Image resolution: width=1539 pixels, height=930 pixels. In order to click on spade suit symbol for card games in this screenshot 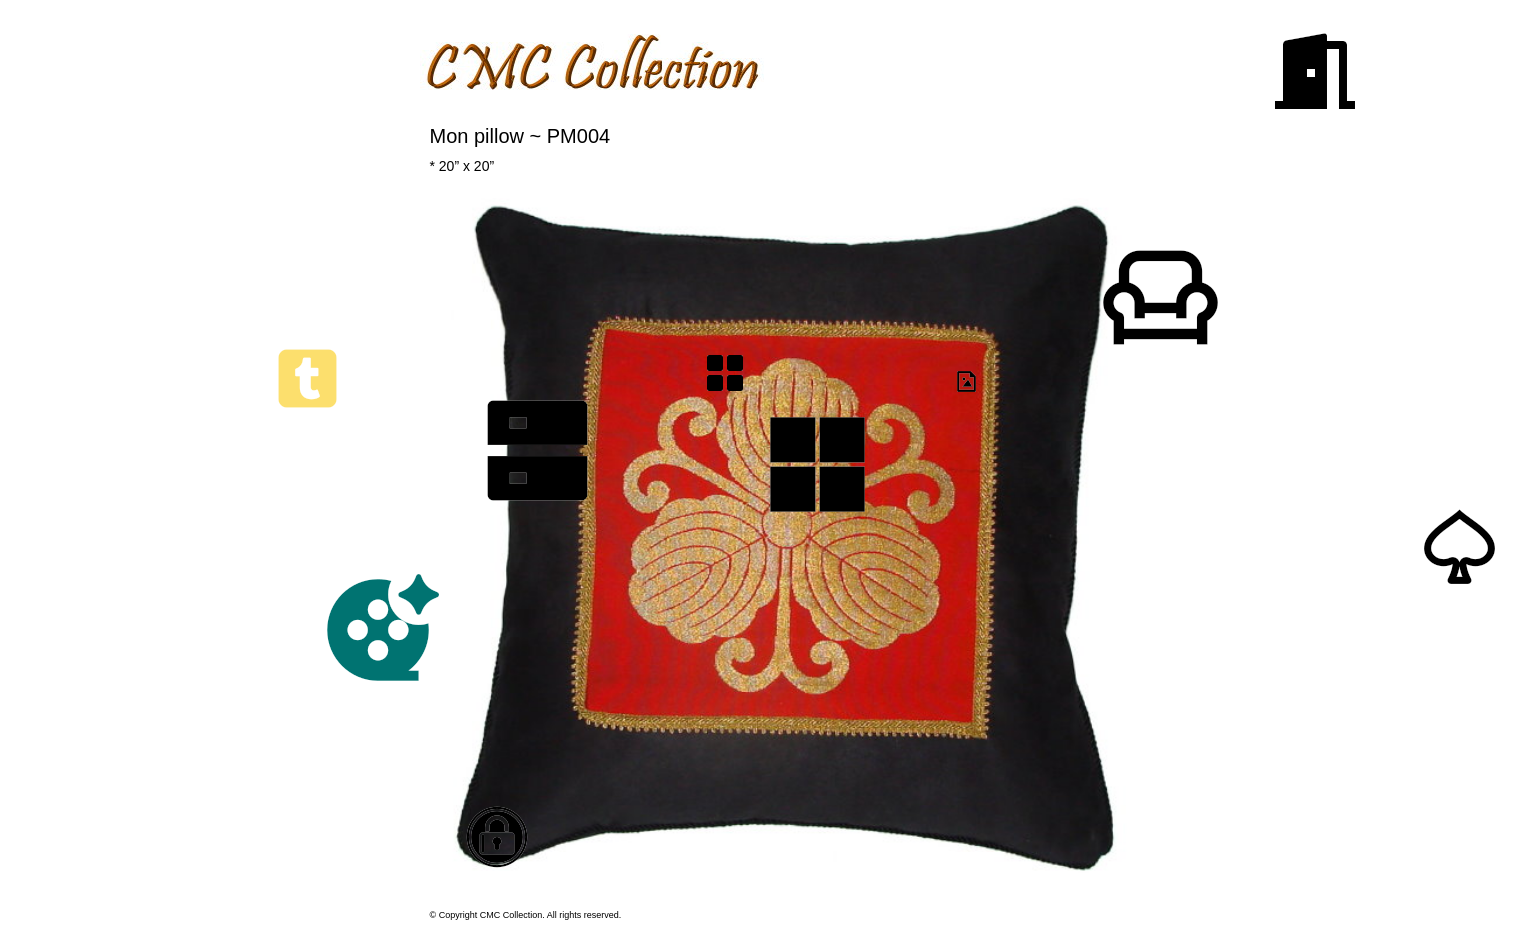, I will do `click(1459, 548)`.